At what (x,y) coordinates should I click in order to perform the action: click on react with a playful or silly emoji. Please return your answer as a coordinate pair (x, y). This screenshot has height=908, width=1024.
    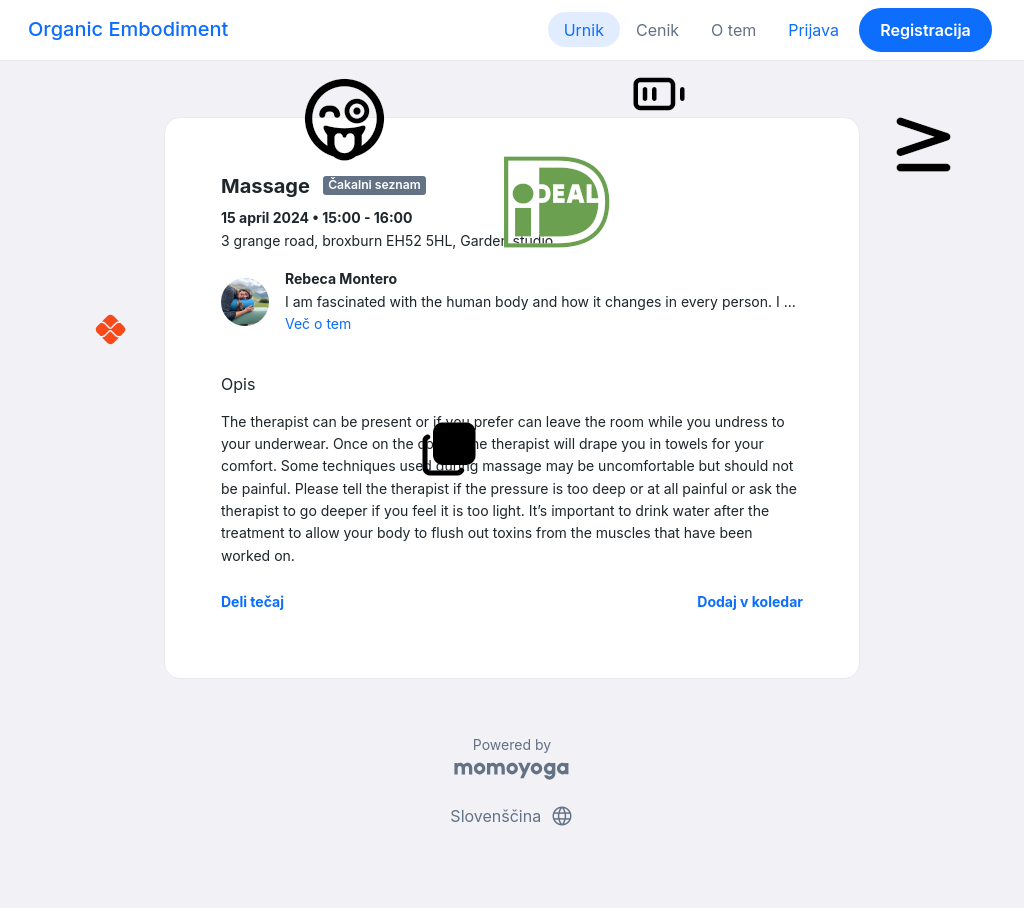
    Looking at the image, I should click on (344, 118).